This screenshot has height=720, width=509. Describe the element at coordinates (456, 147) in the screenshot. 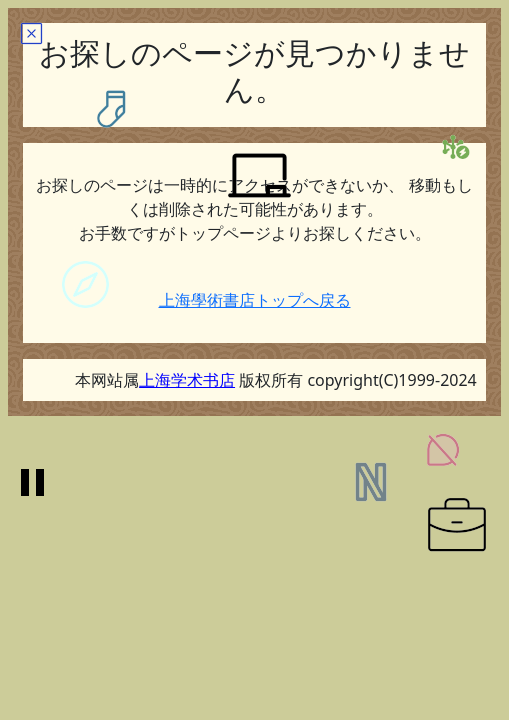

I see `access AI-powered network automation` at that location.